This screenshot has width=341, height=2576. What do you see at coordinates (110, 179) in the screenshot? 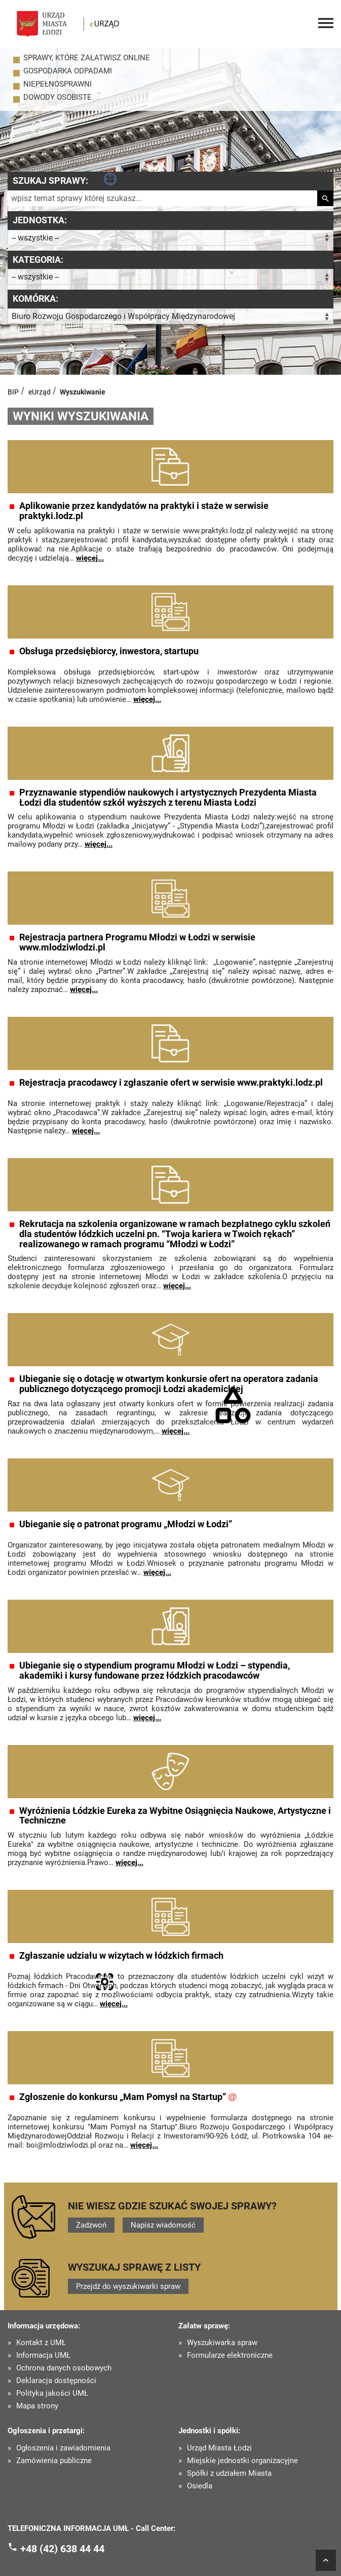
I see `focus or center the camera viewfinder` at bounding box center [110, 179].